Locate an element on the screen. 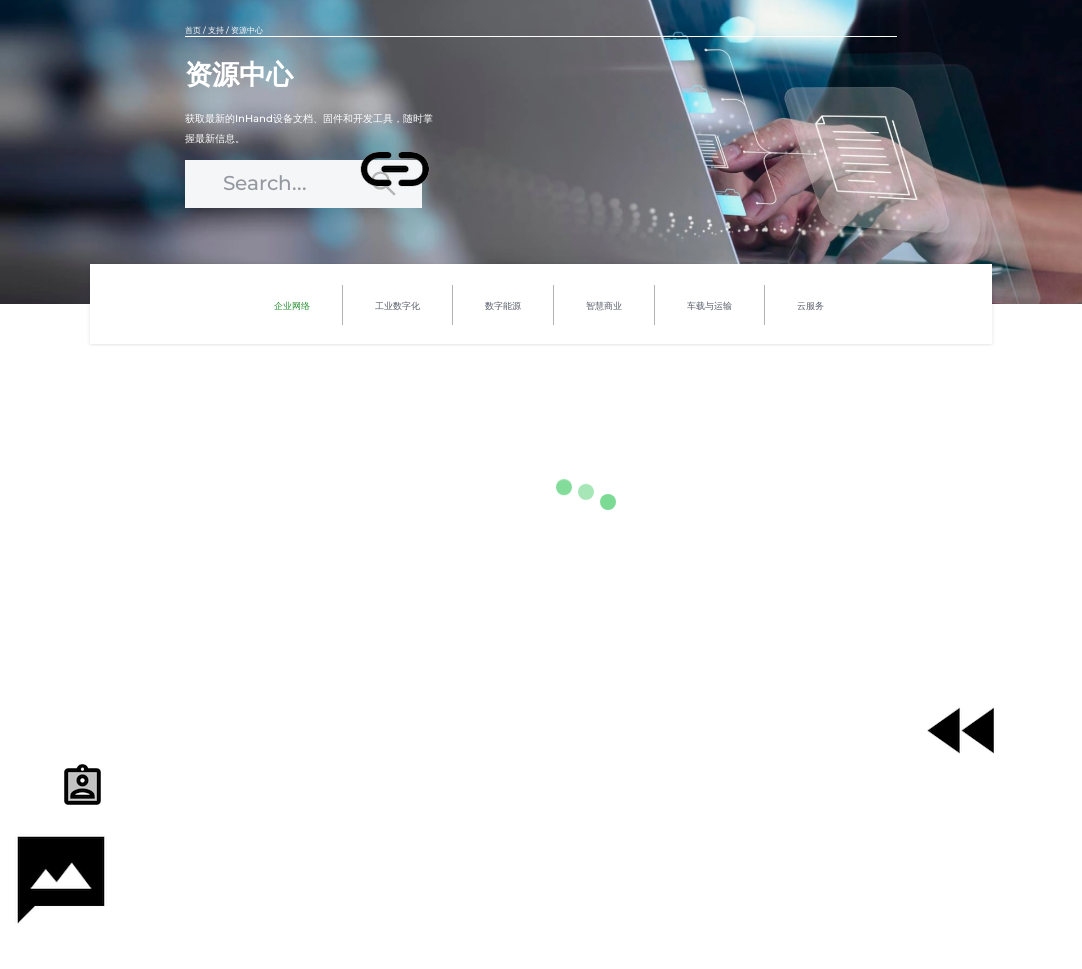  view assigned personnel or contact details is located at coordinates (82, 786).